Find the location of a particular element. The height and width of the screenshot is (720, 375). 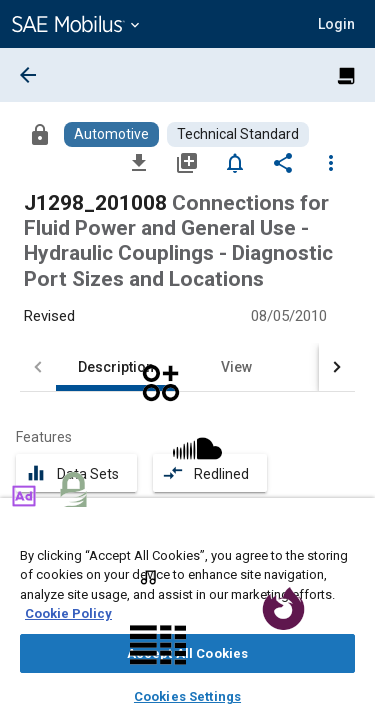

indicates sponsored or promotional content is located at coordinates (24, 496).